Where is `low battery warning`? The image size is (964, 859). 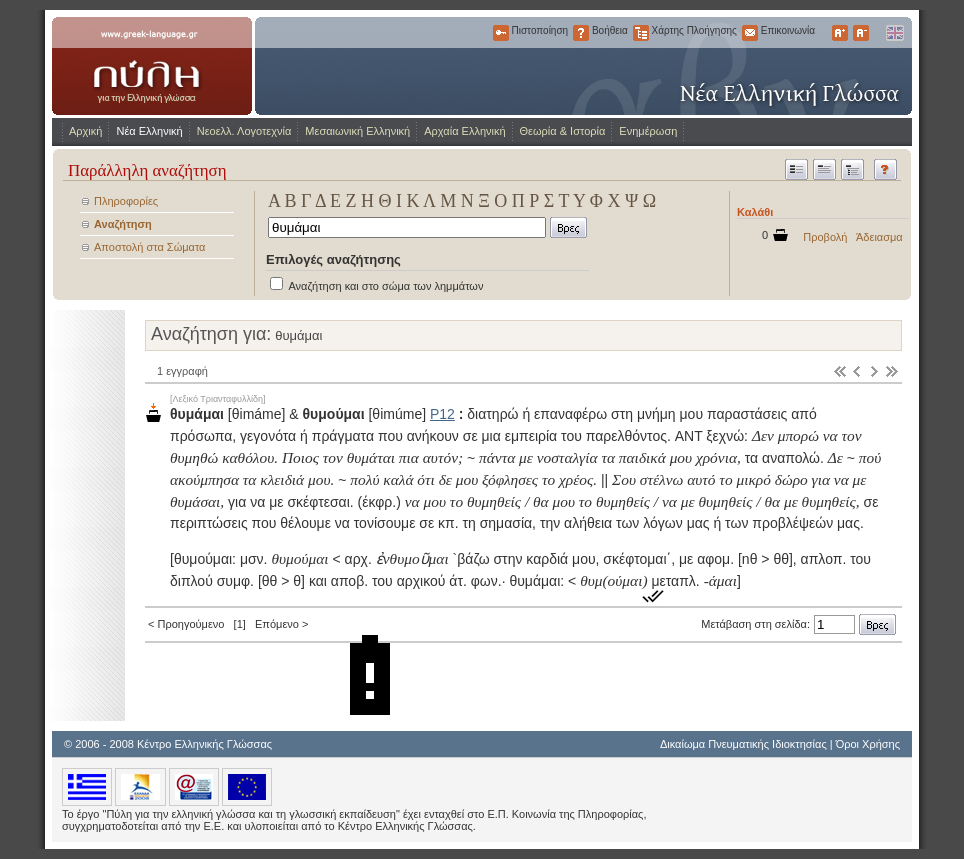
low battery warning is located at coordinates (370, 675).